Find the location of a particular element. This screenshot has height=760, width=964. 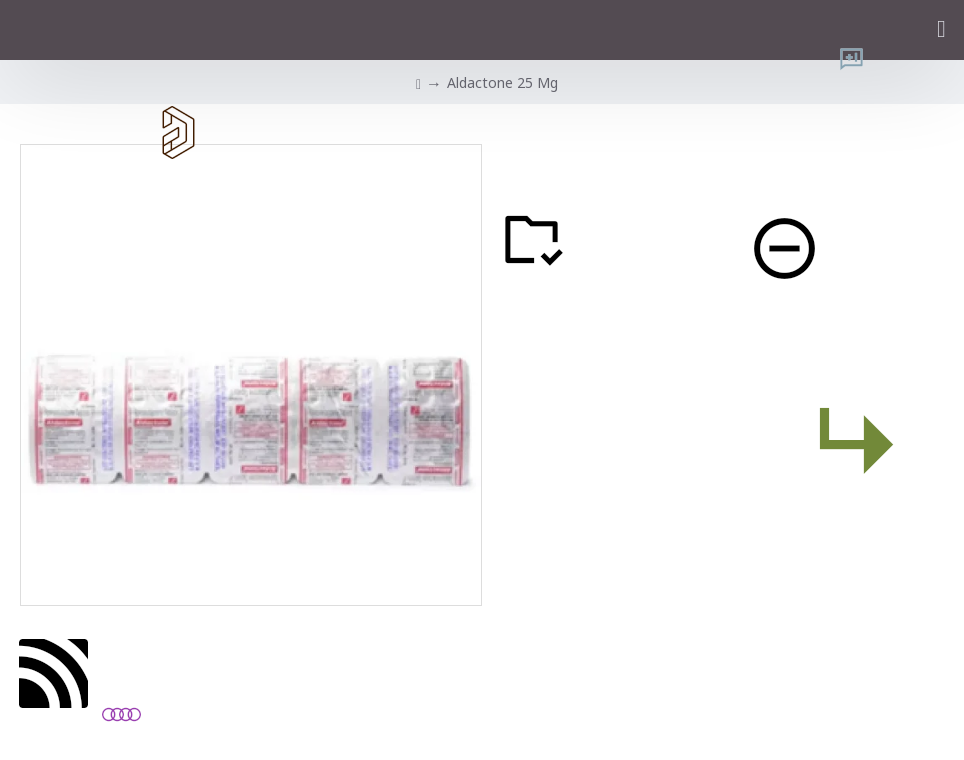

reply to a message or comment is located at coordinates (852, 440).